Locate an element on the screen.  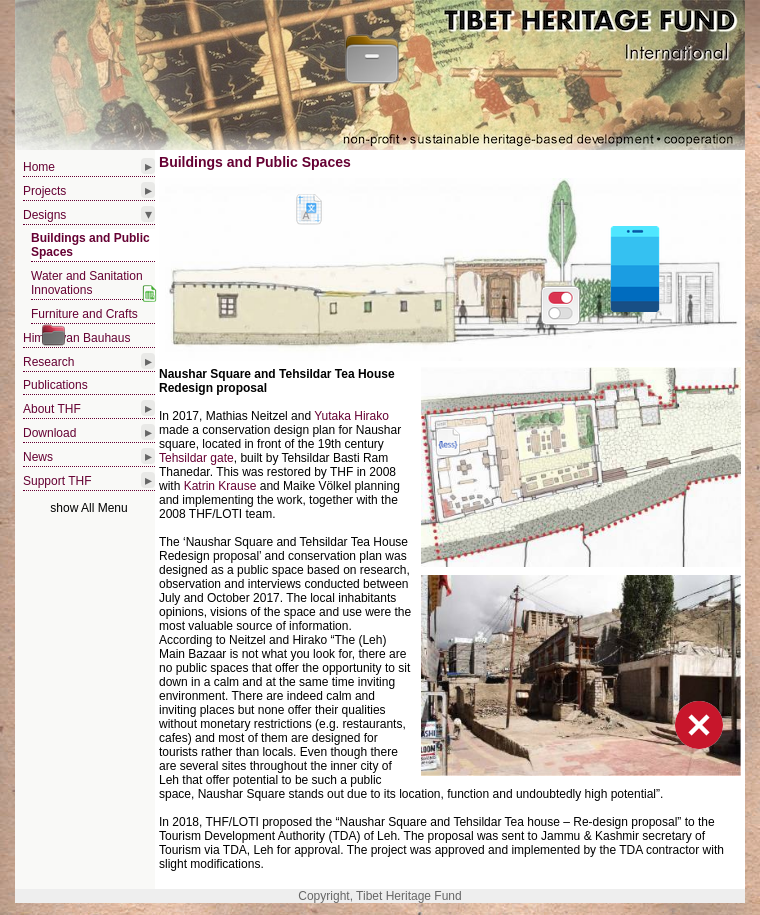
stop or cancel the current action is located at coordinates (699, 725).